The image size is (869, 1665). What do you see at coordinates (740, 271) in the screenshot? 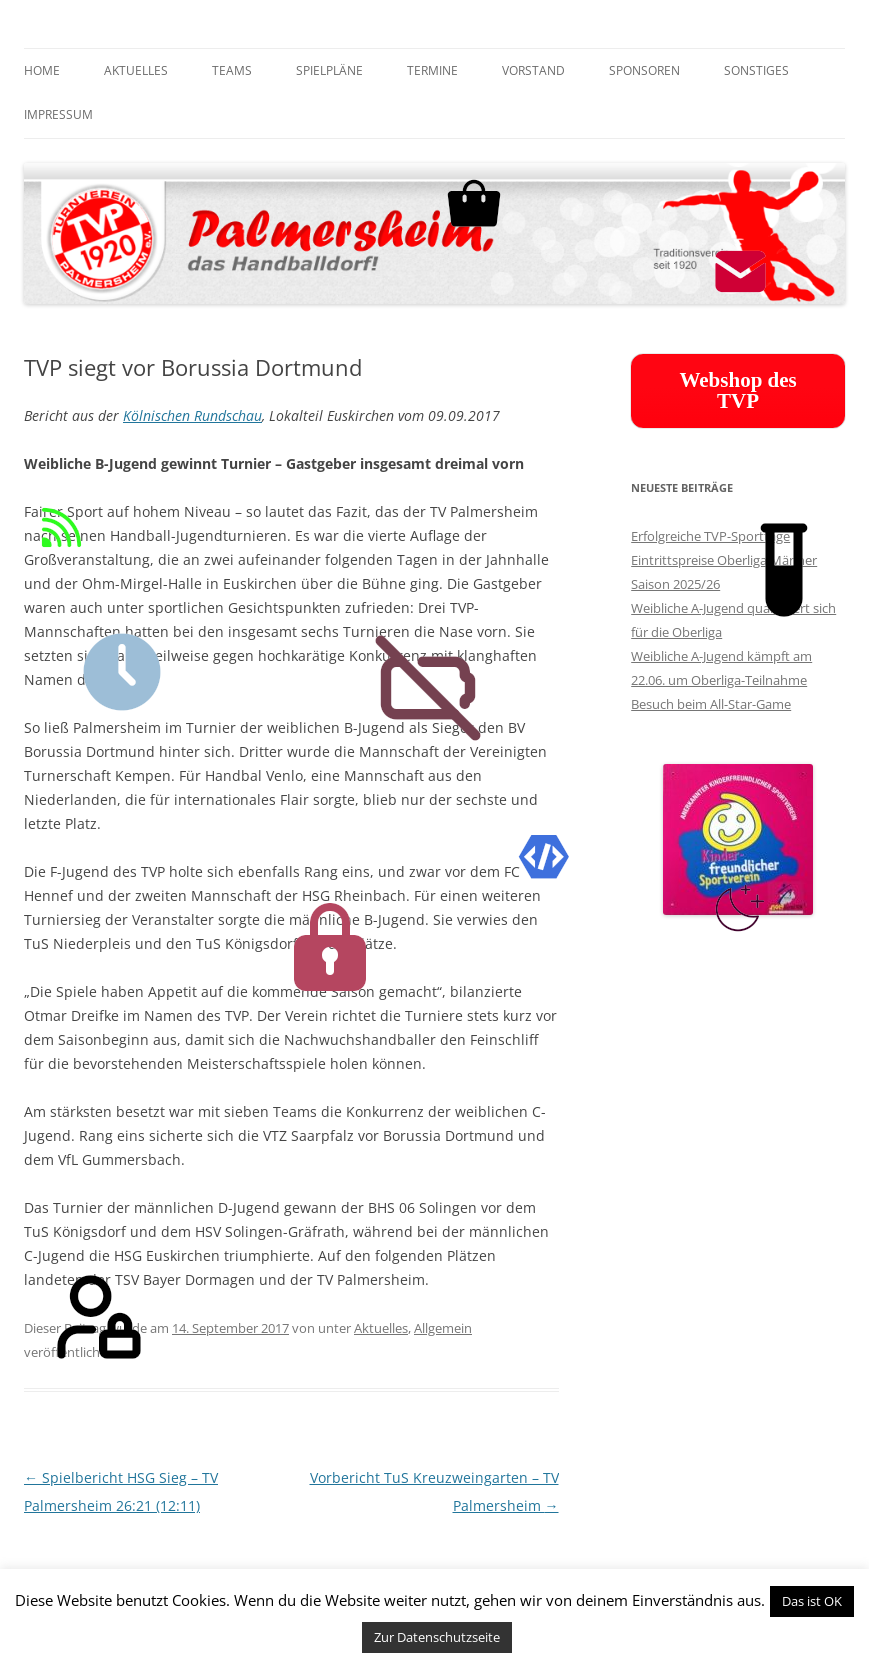
I see `open your inbox or messages` at bounding box center [740, 271].